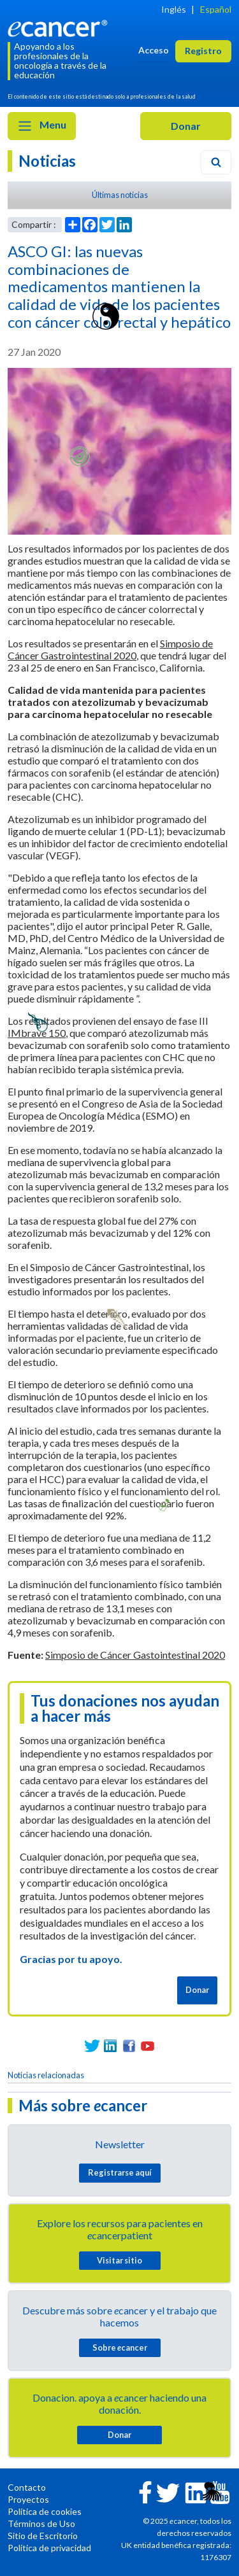 This screenshot has height=2576, width=239. What do you see at coordinates (164, 1505) in the screenshot?
I see `potion or consumable item in inventory` at bounding box center [164, 1505].